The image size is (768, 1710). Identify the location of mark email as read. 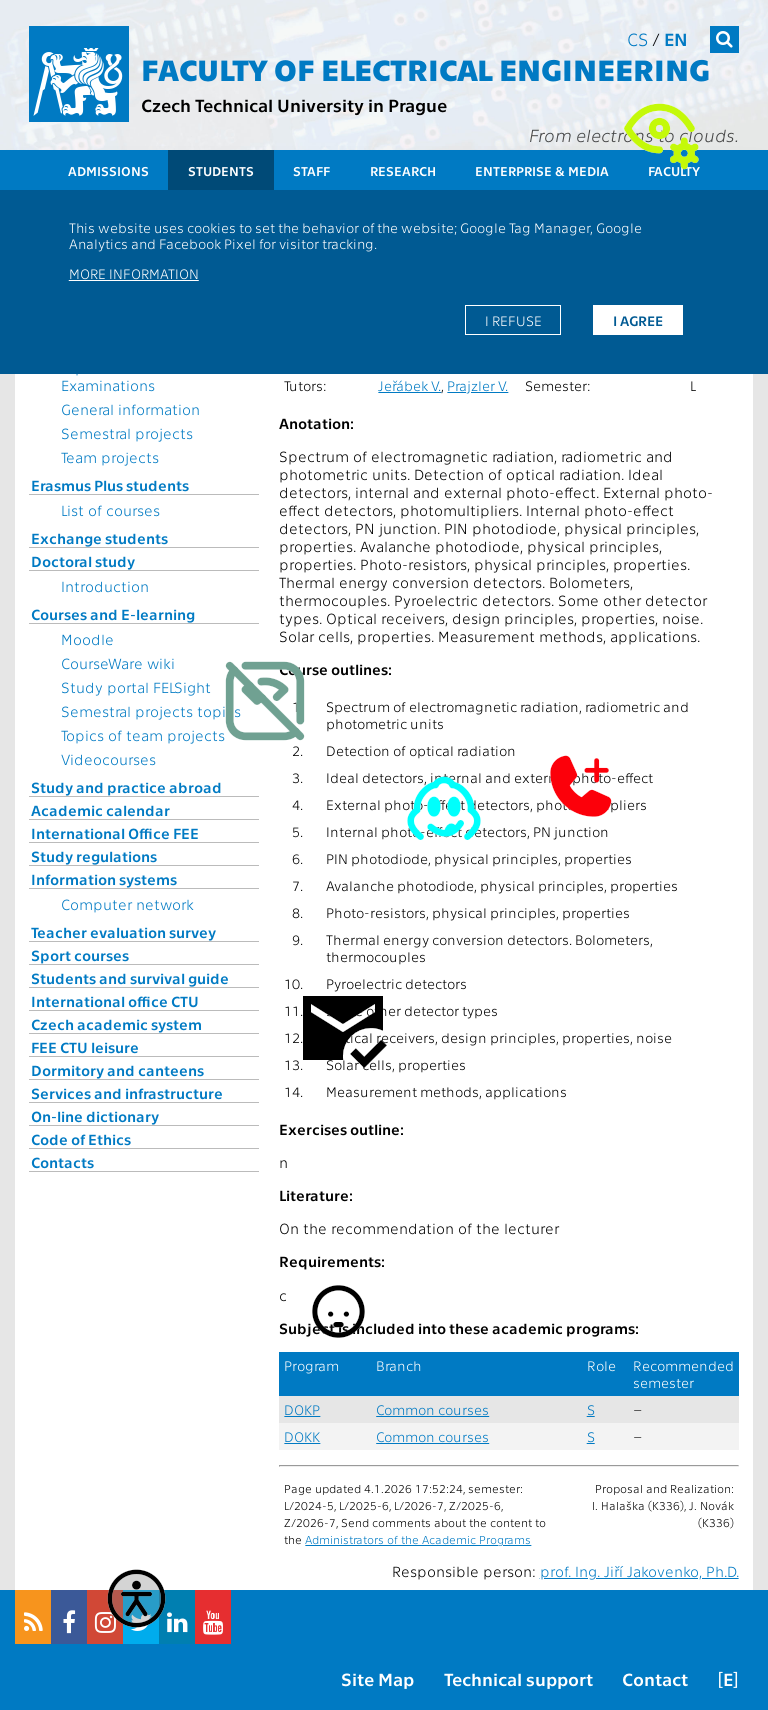
(343, 1028).